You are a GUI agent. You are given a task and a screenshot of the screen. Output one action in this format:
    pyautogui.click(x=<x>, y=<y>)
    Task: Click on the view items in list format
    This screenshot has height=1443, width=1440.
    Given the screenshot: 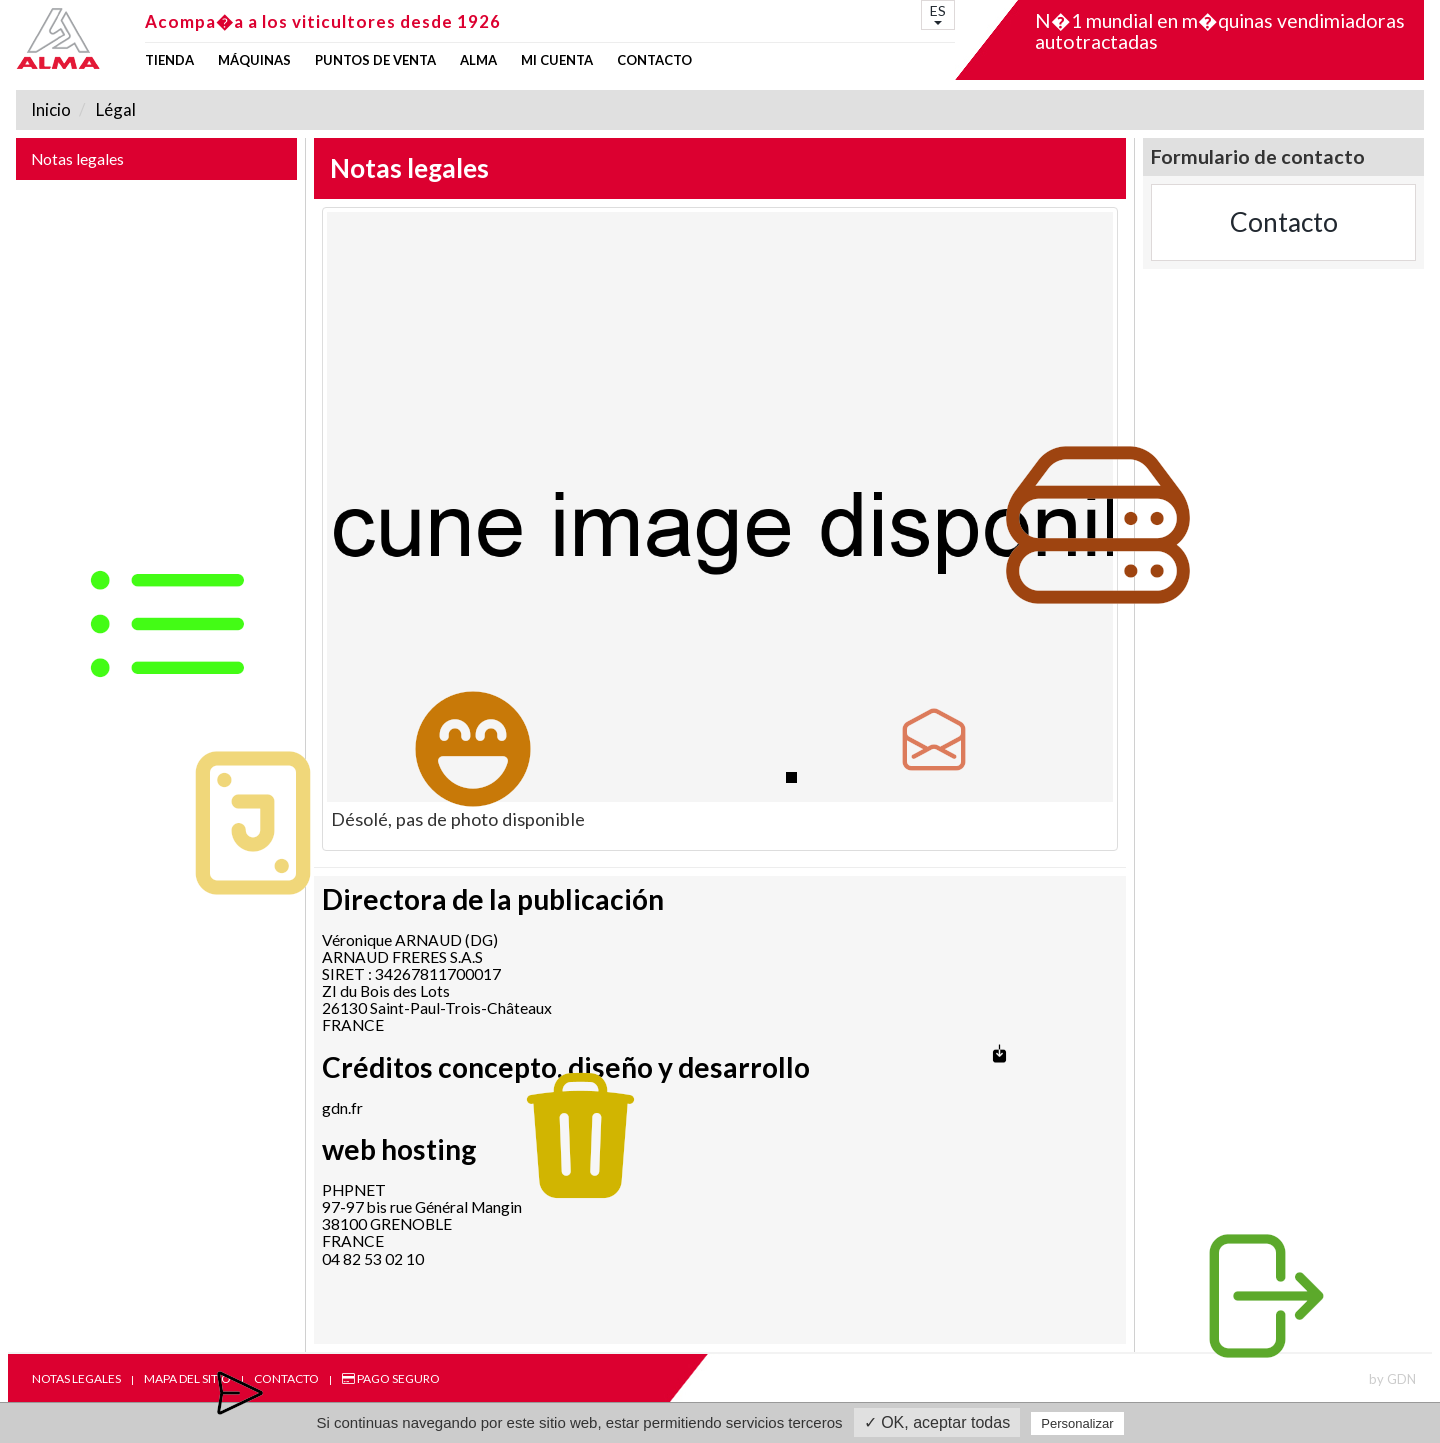 What is the action you would take?
    pyautogui.click(x=169, y=624)
    